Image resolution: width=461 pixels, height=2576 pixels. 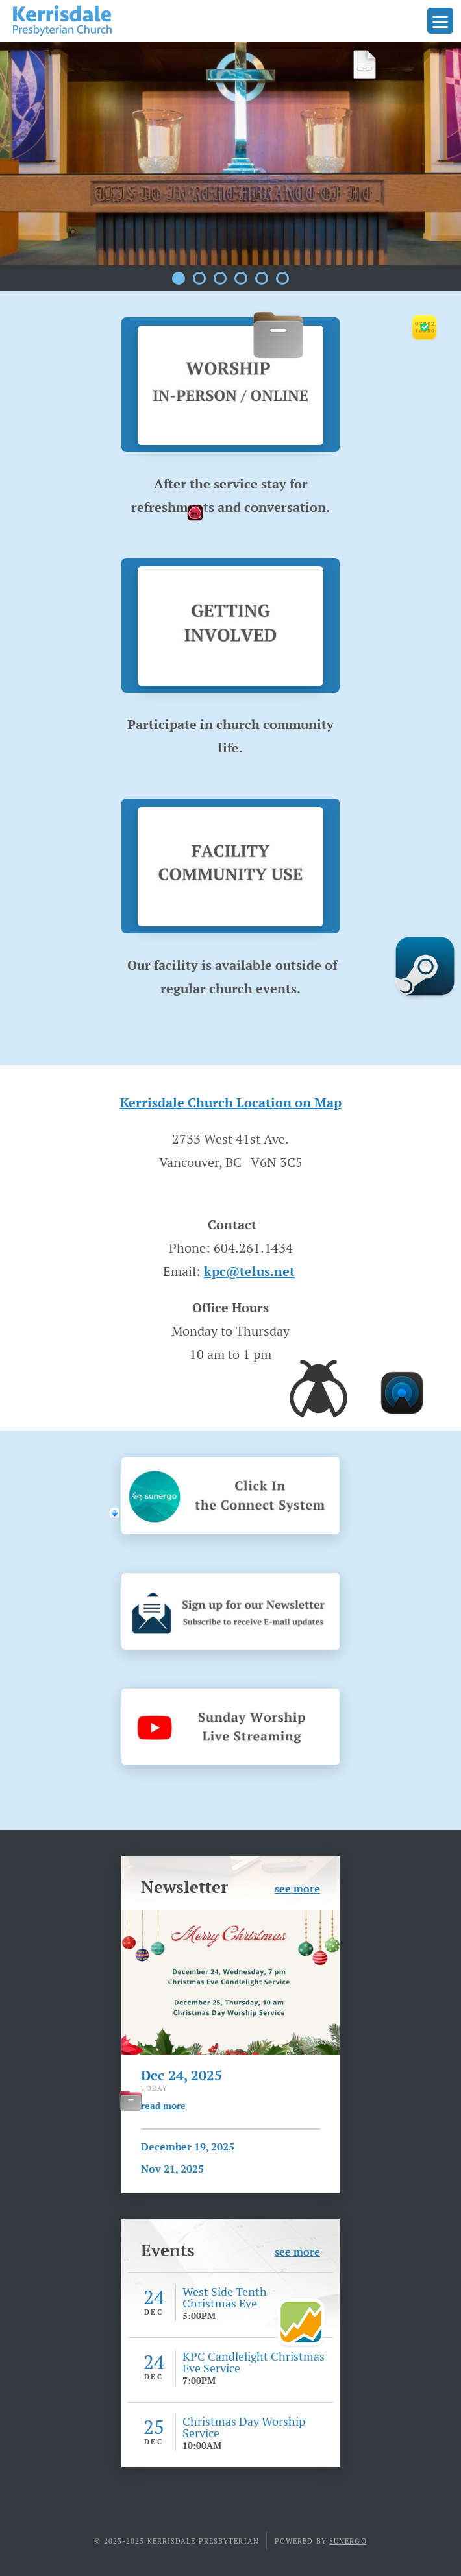 I want to click on open ktorrent to manage torrent downloads, so click(x=114, y=1513).